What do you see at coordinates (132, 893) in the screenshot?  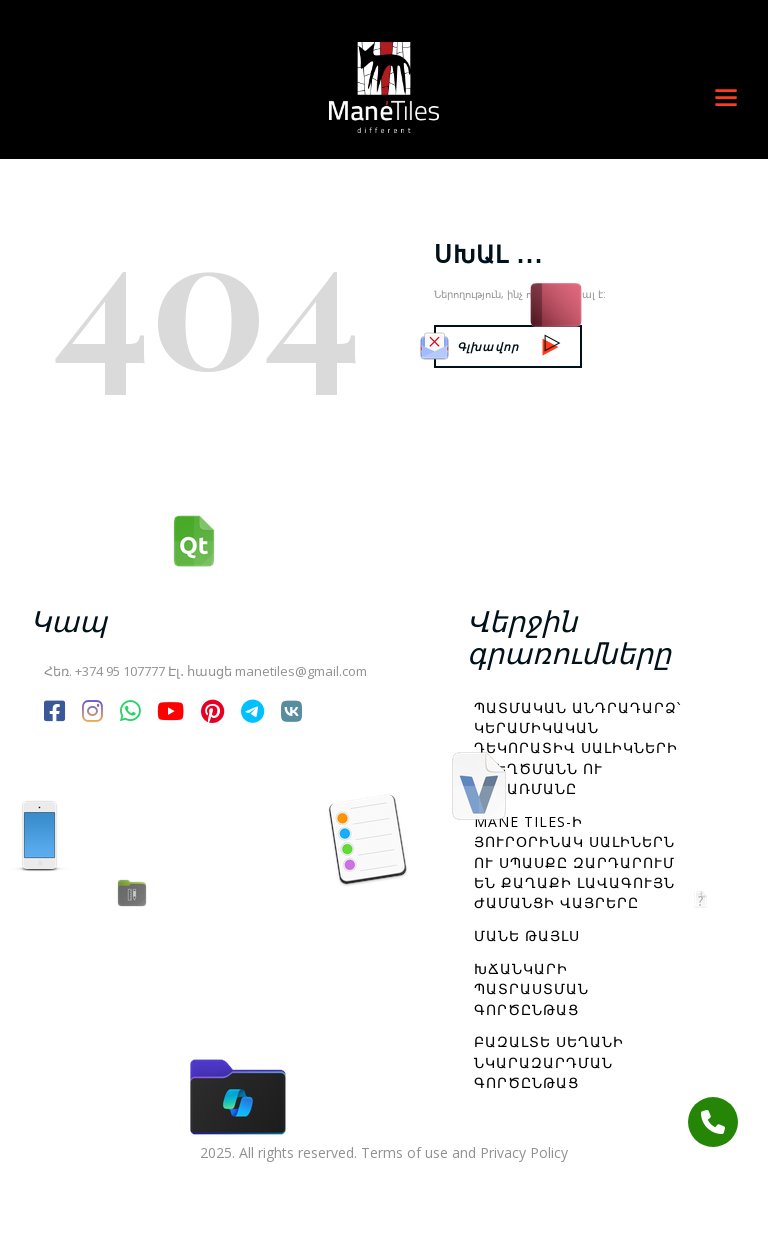 I see `open templates folder` at bounding box center [132, 893].